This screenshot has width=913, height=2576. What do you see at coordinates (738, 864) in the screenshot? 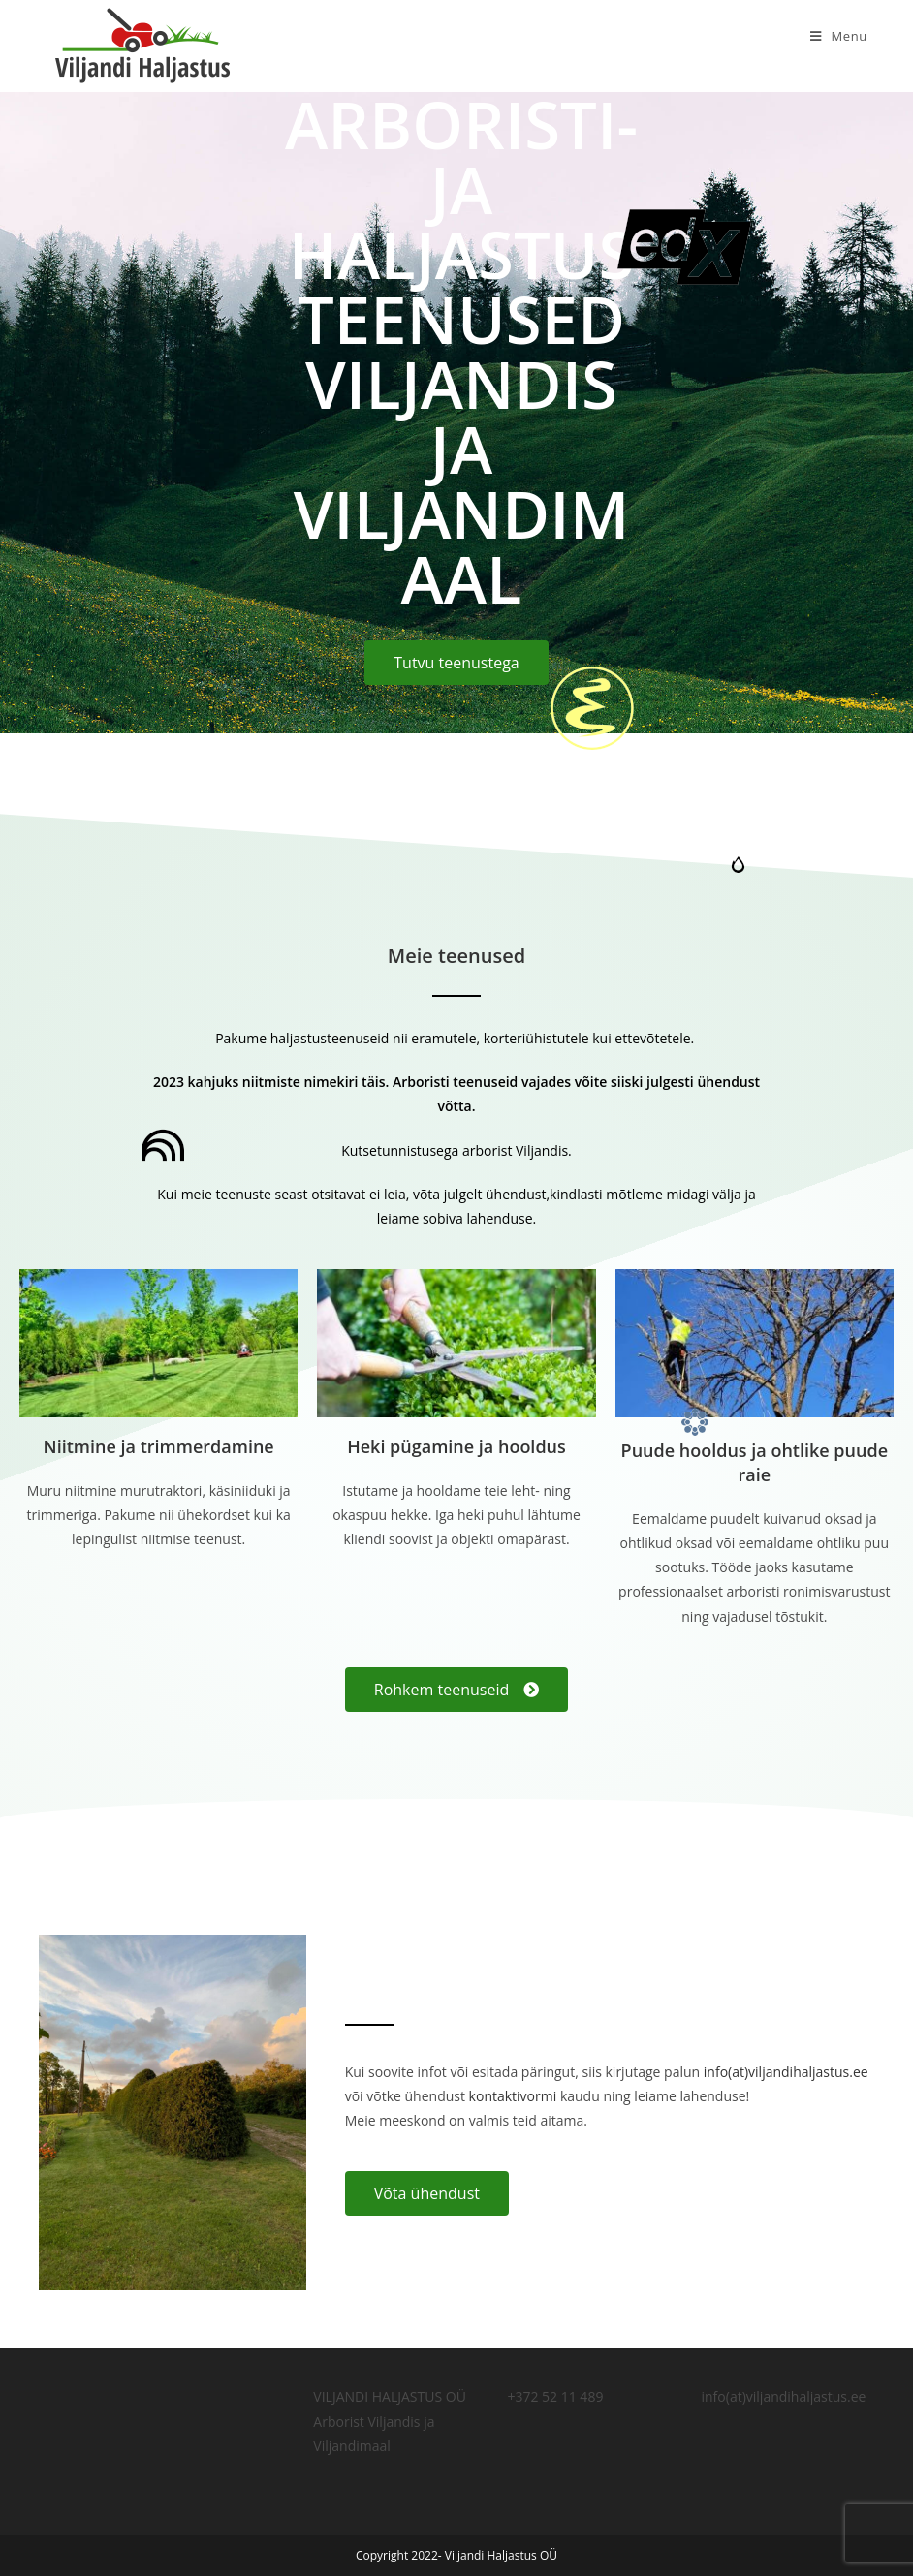
I see `hono web framework logo` at bounding box center [738, 864].